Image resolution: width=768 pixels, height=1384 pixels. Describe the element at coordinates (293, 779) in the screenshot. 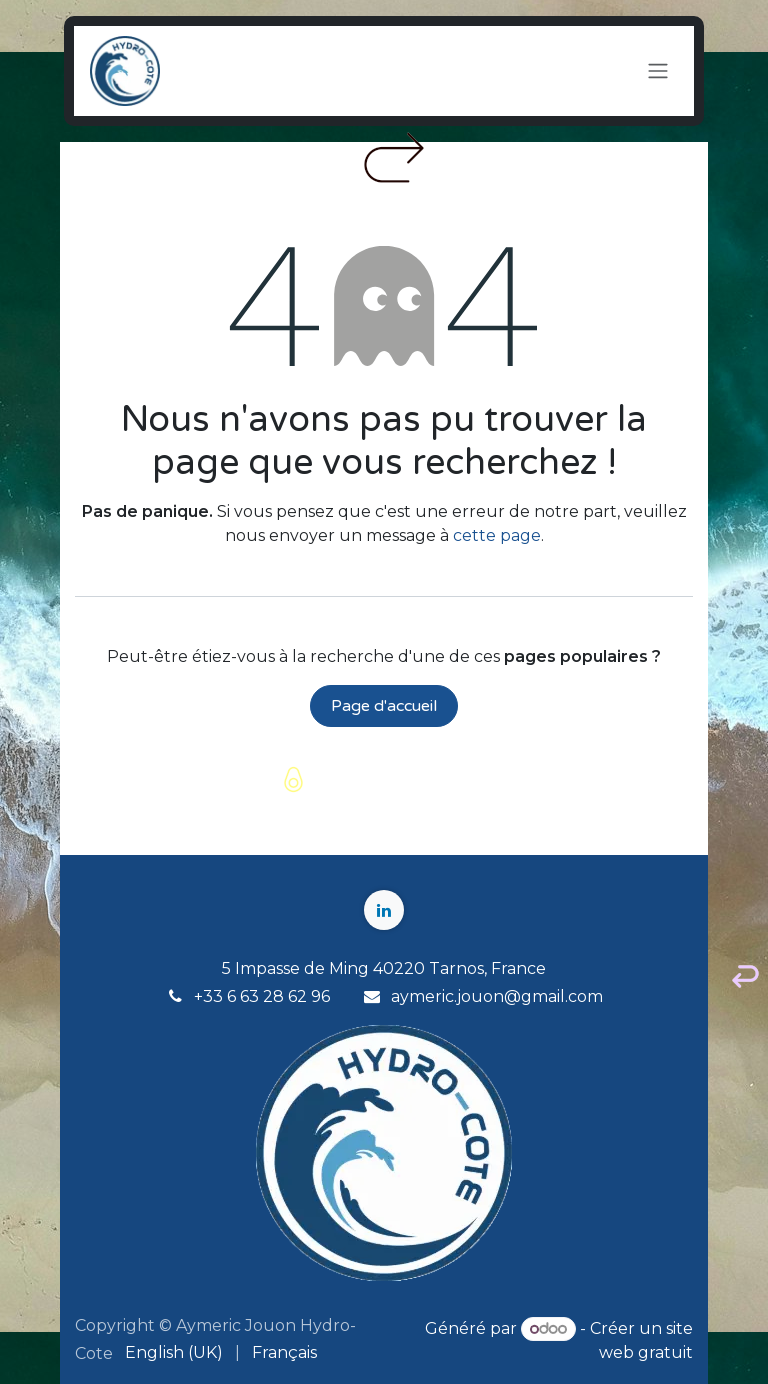

I see `indicates healthy or vegetarian food options` at that location.